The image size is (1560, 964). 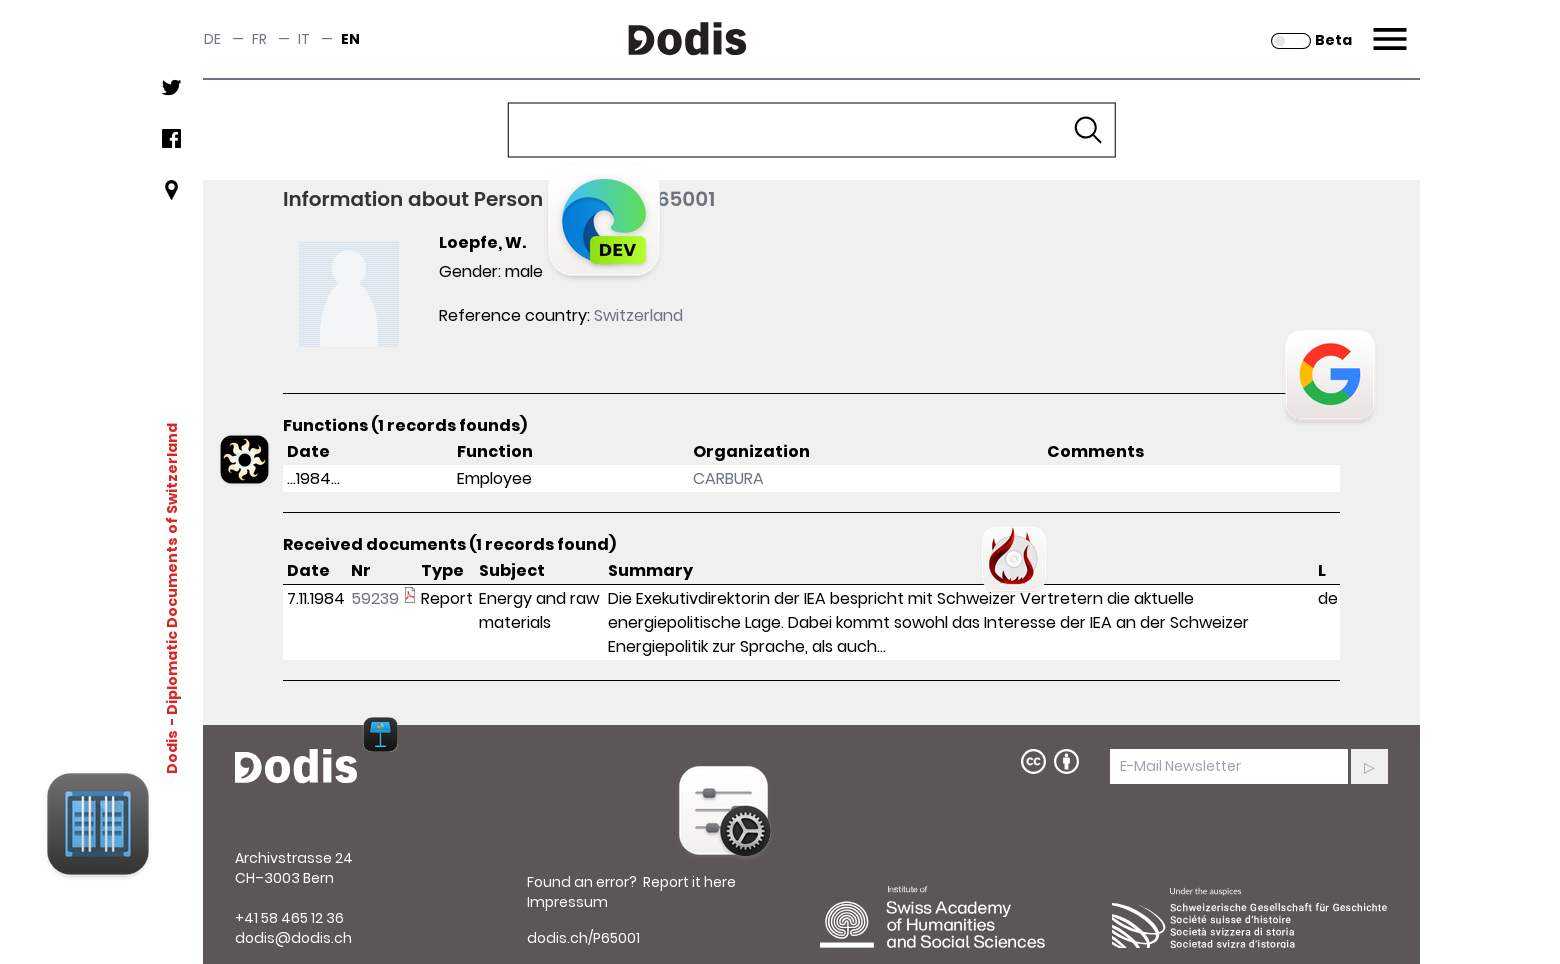 I want to click on open keynote to create or edit presentations, so click(x=380, y=734).